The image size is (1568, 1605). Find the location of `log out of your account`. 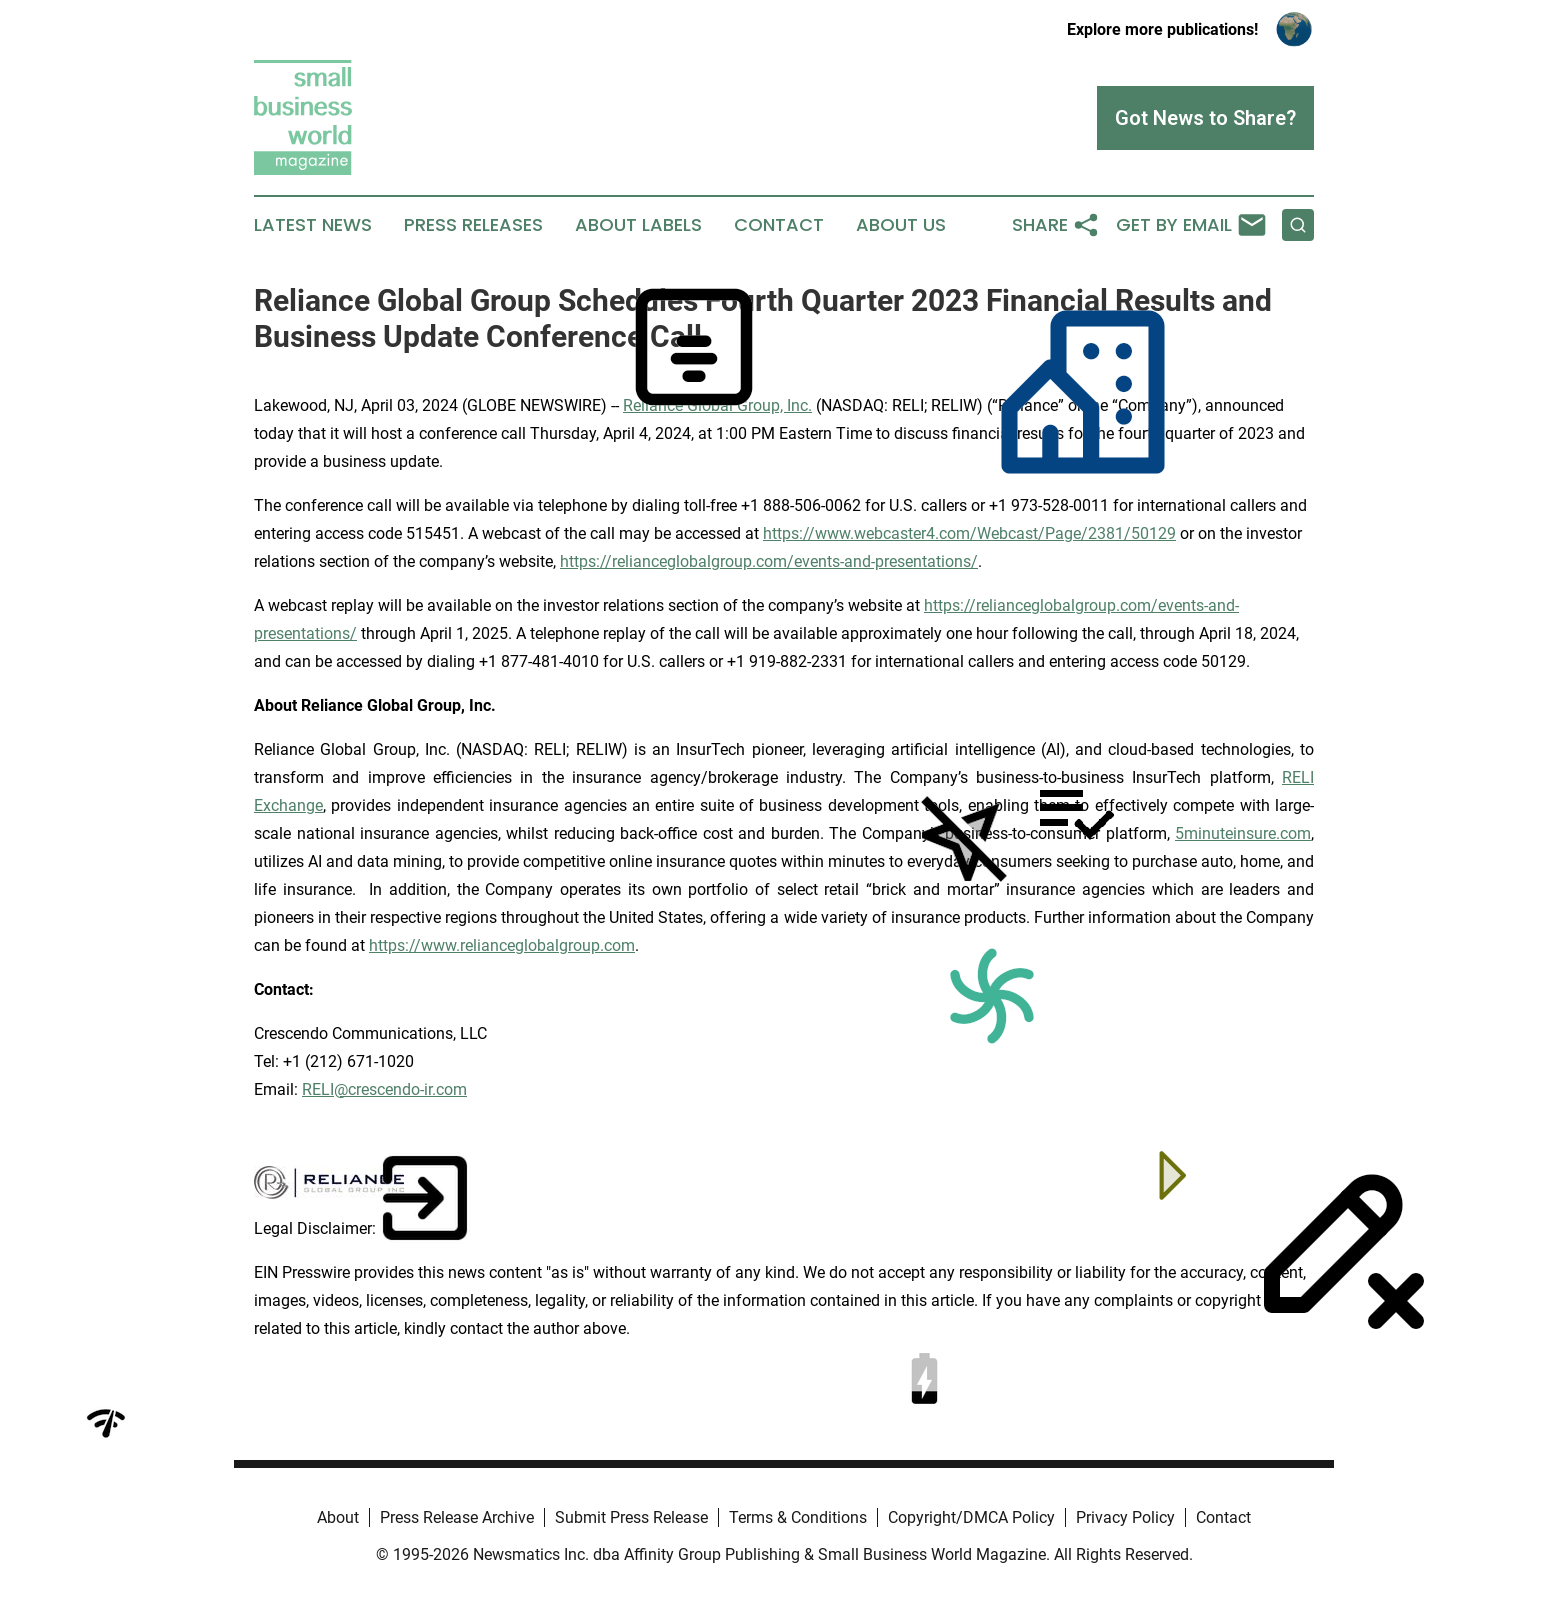

log out of your account is located at coordinates (425, 1198).